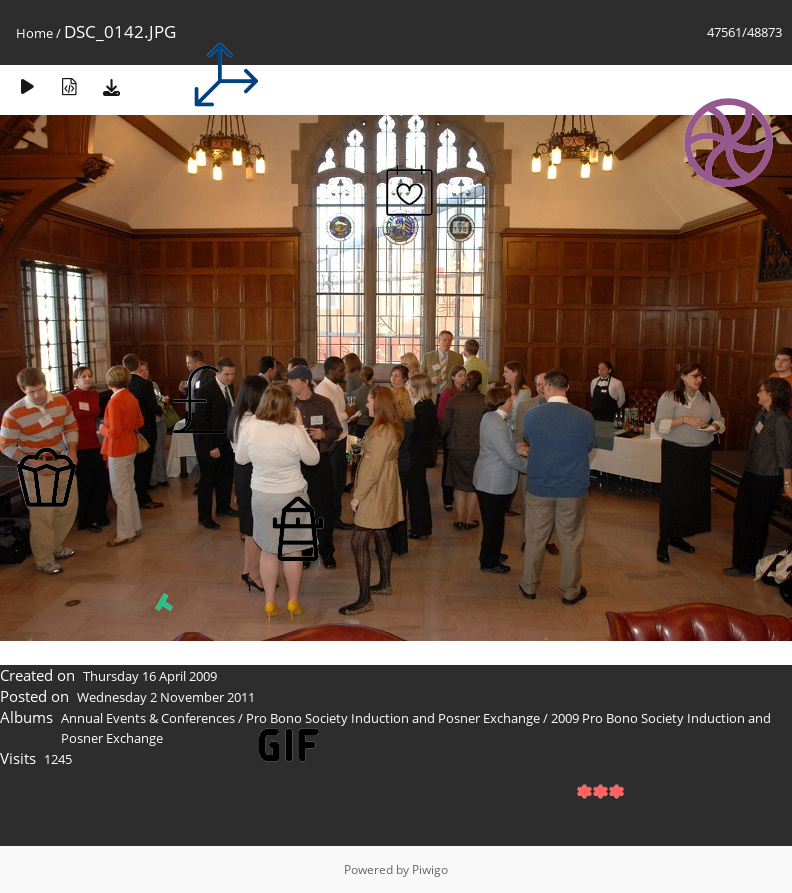  Describe the element at coordinates (202, 401) in the screenshot. I see `view prices in british pounds` at that location.